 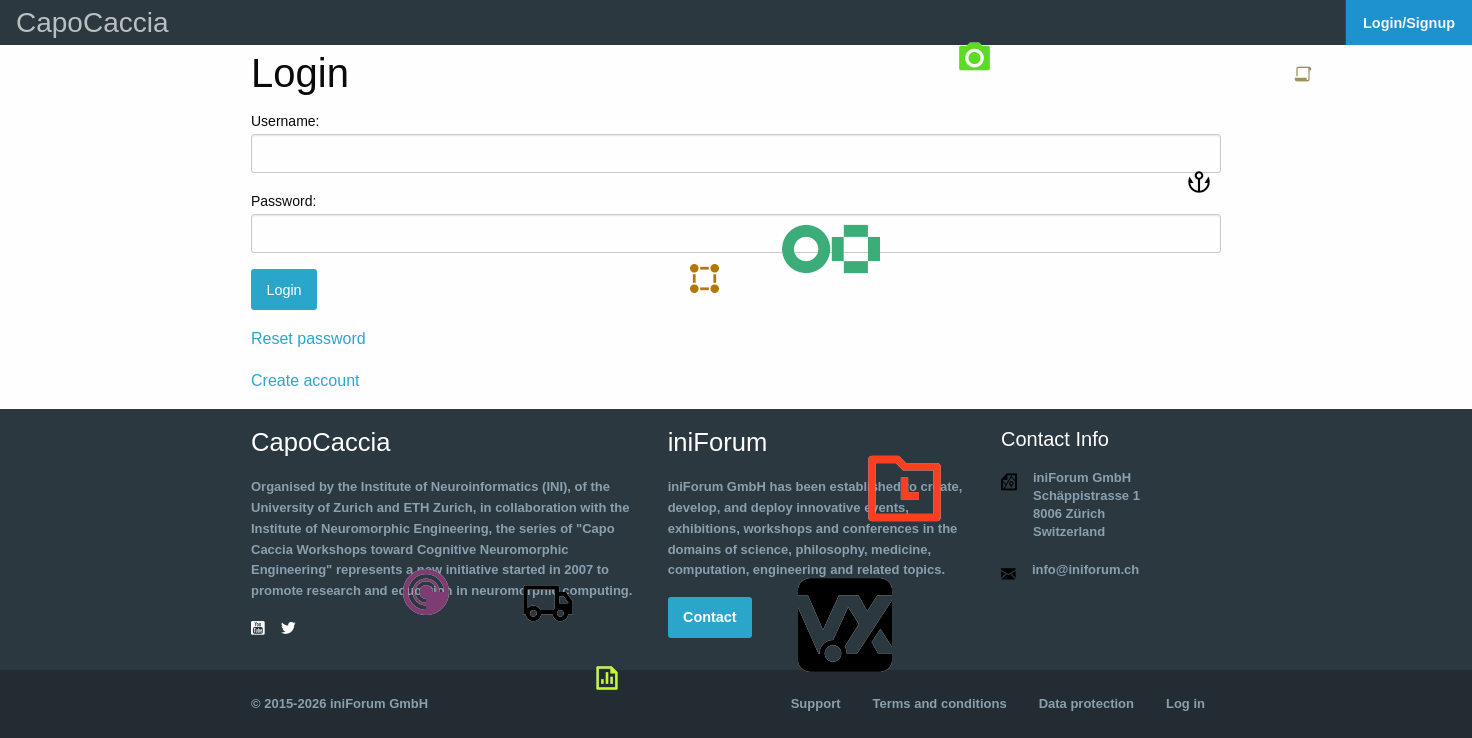 What do you see at coordinates (845, 625) in the screenshot?
I see `eclipse vert.x framework logo` at bounding box center [845, 625].